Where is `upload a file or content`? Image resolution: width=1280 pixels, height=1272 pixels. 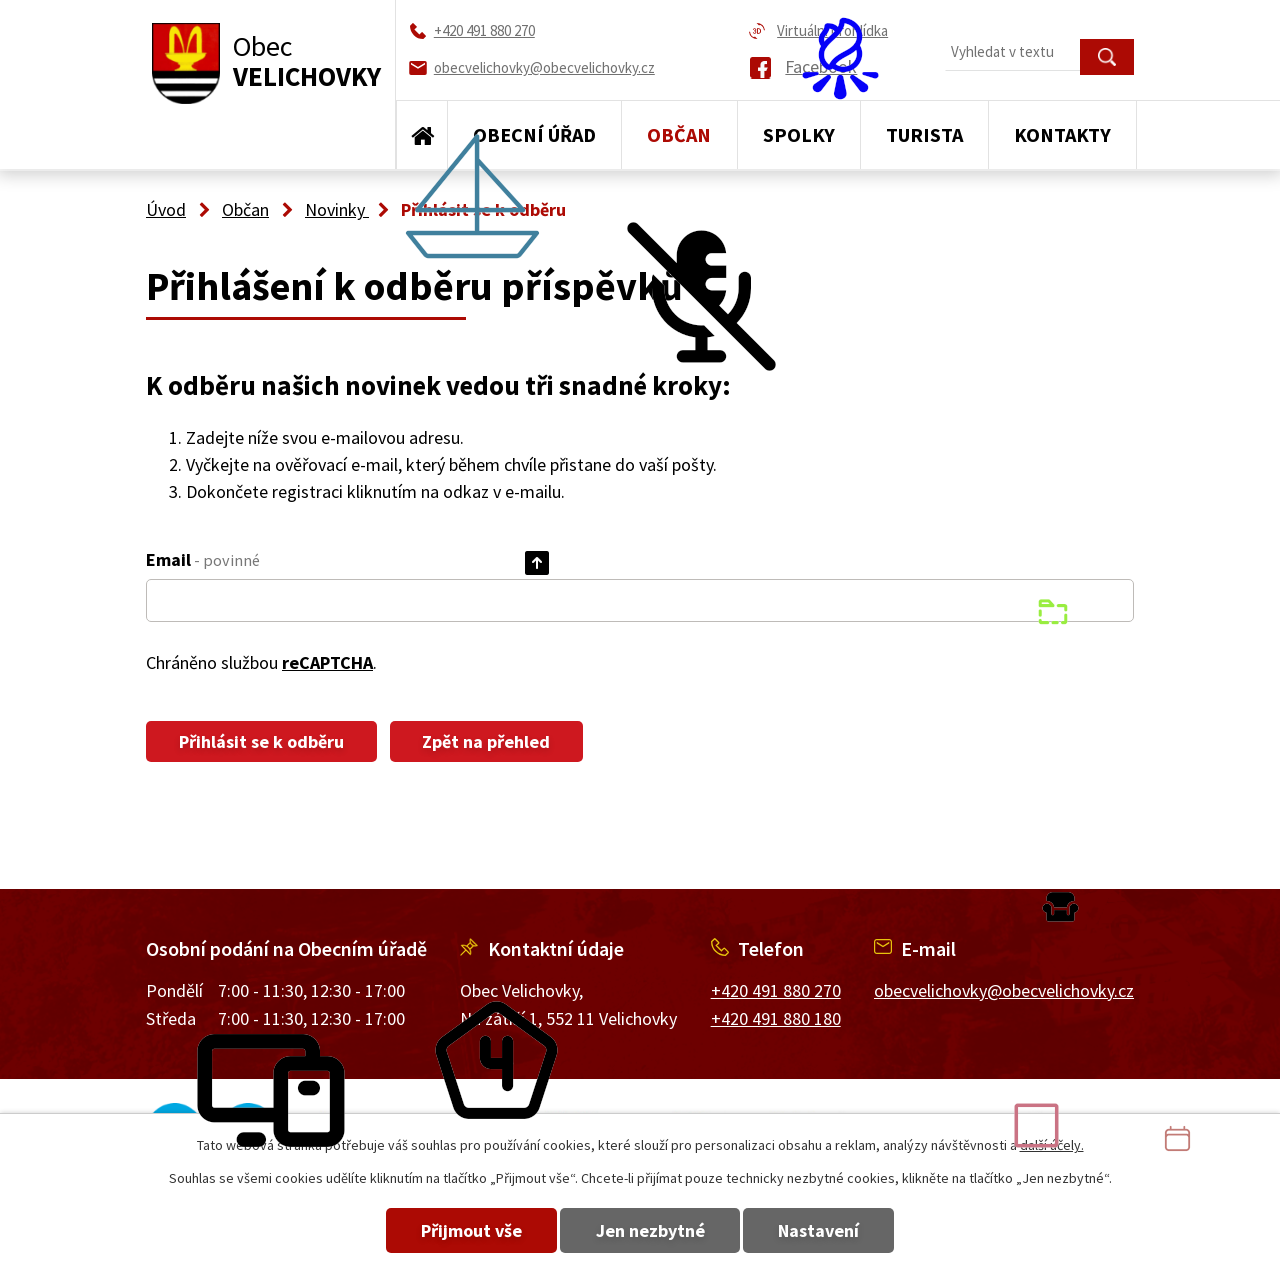 upload a file or content is located at coordinates (537, 563).